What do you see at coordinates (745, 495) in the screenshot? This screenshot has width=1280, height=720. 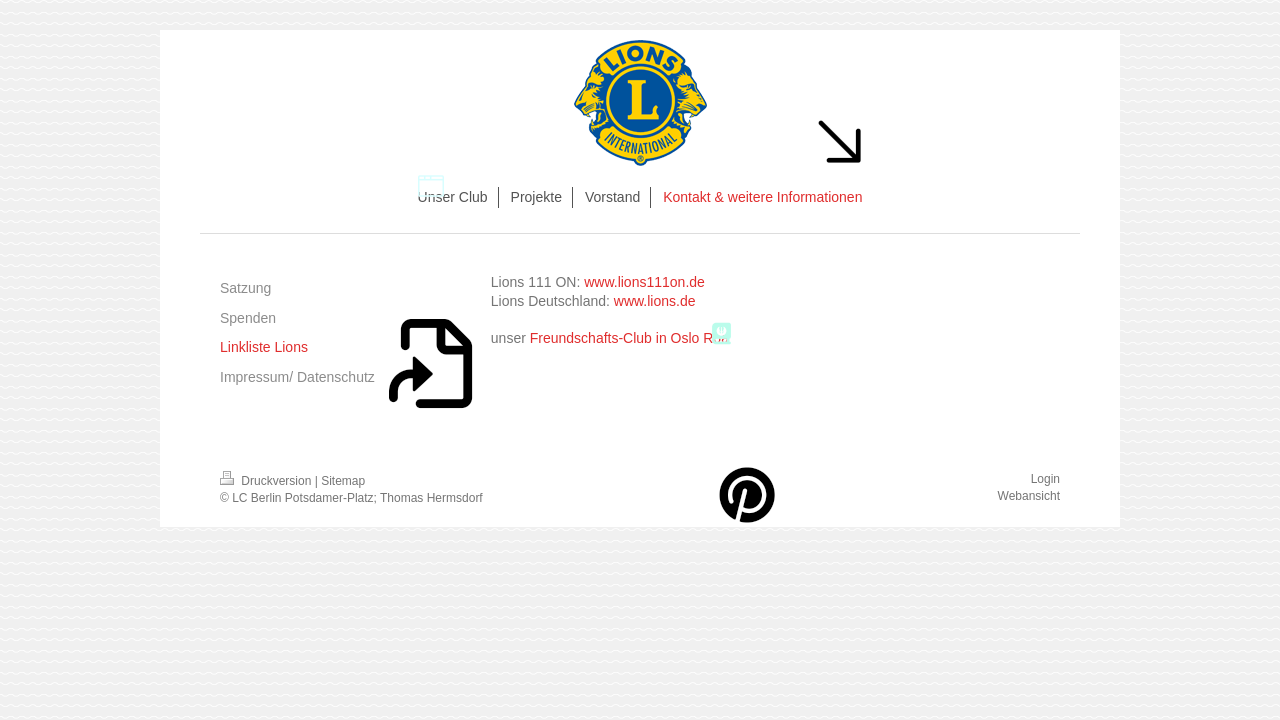 I see `open Pinterest app` at bounding box center [745, 495].